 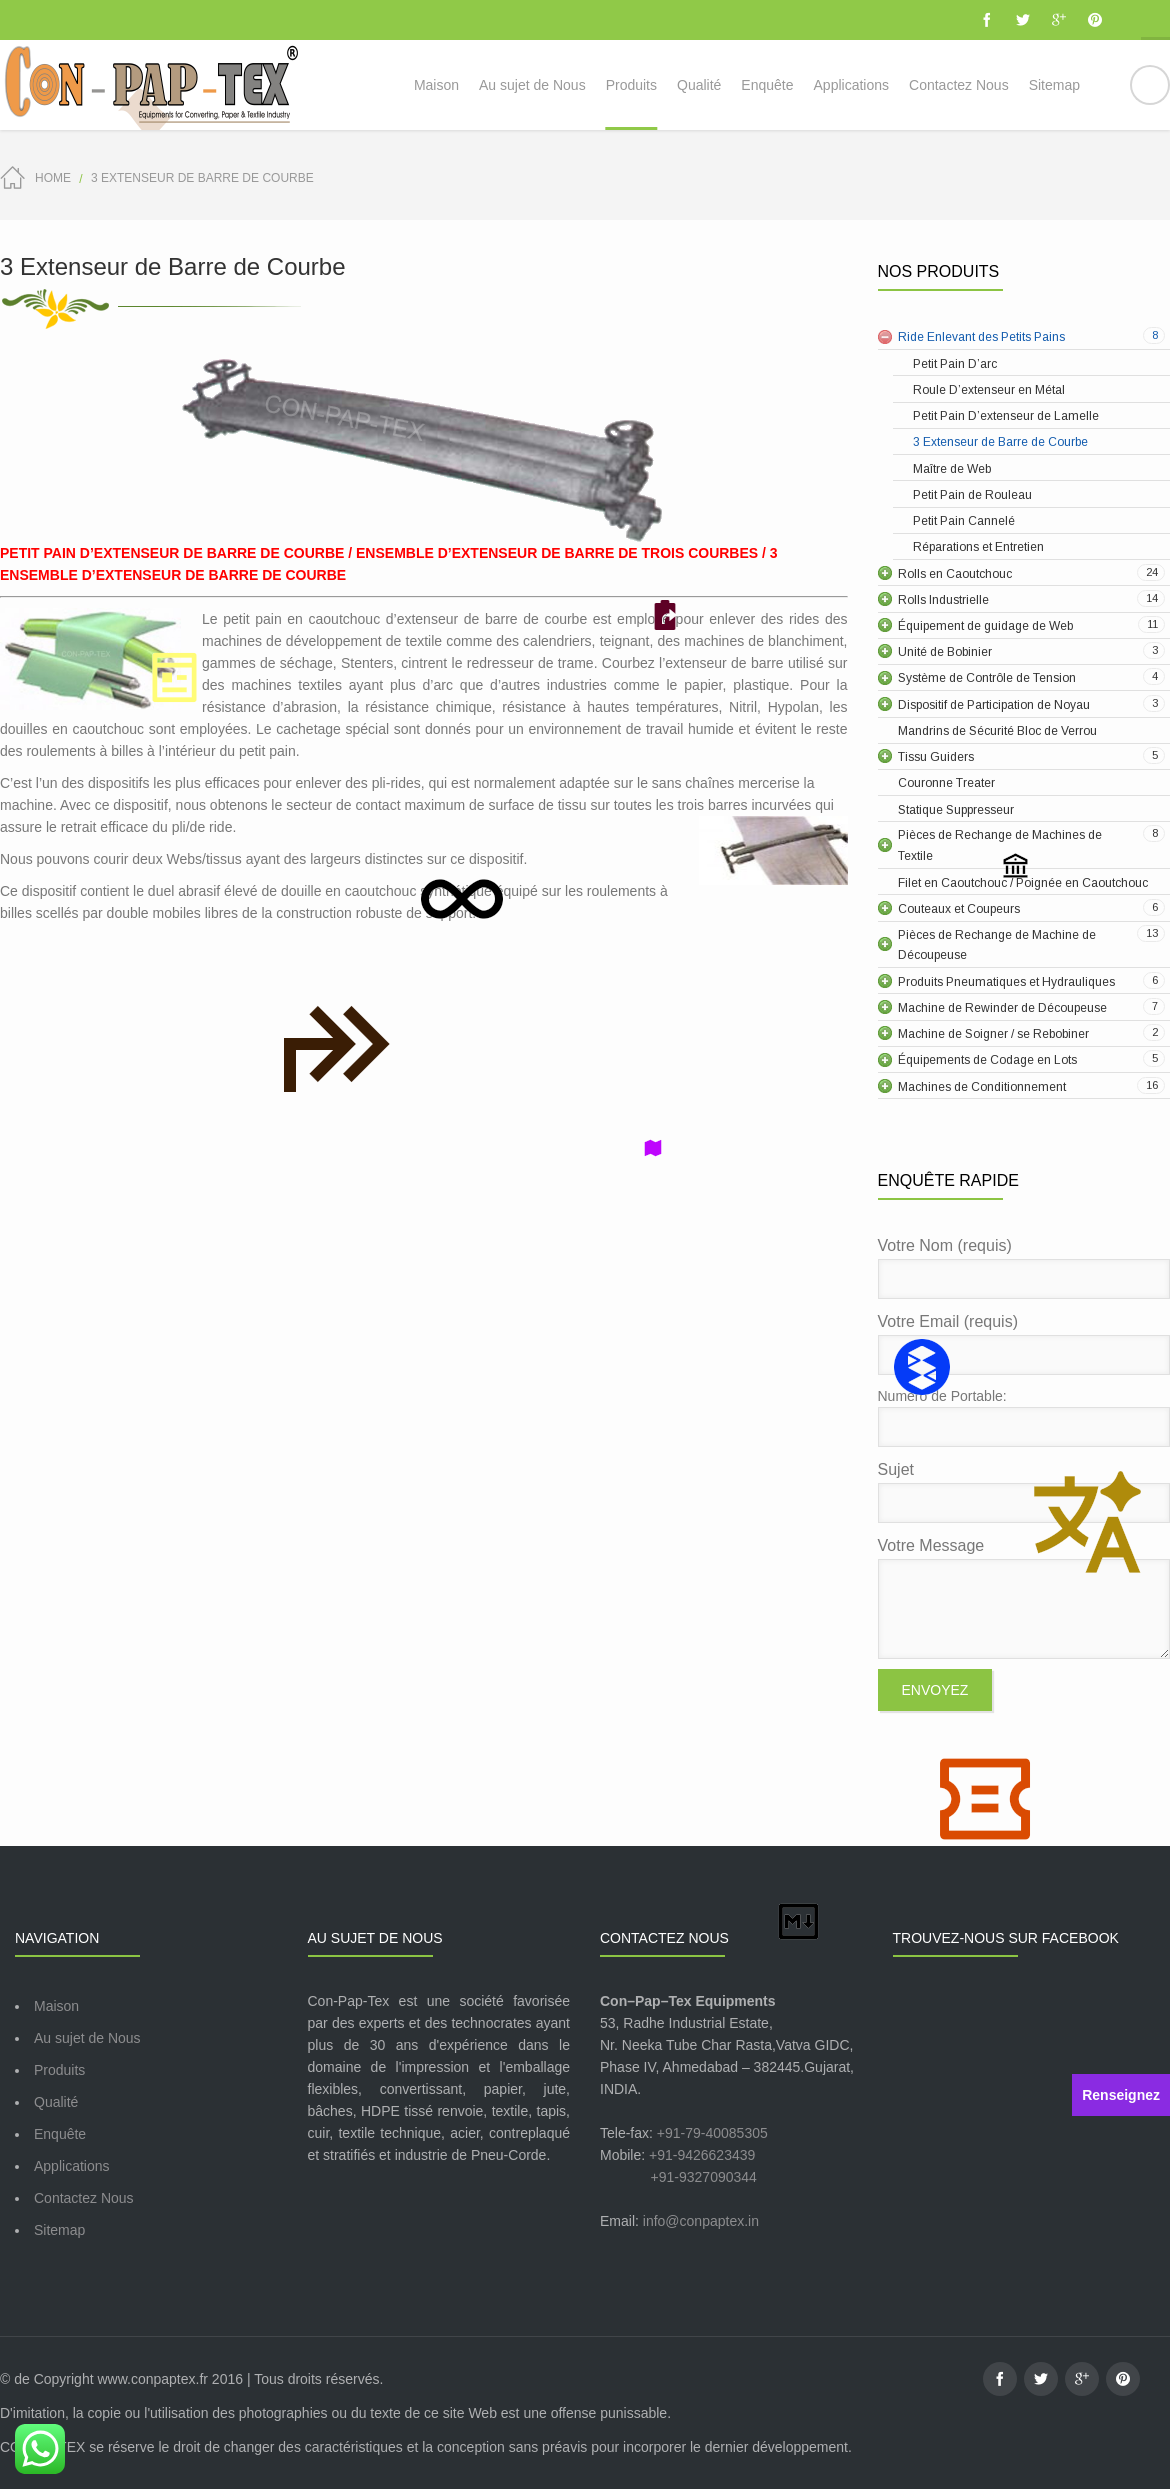 I want to click on share battery power with another device, so click(x=665, y=615).